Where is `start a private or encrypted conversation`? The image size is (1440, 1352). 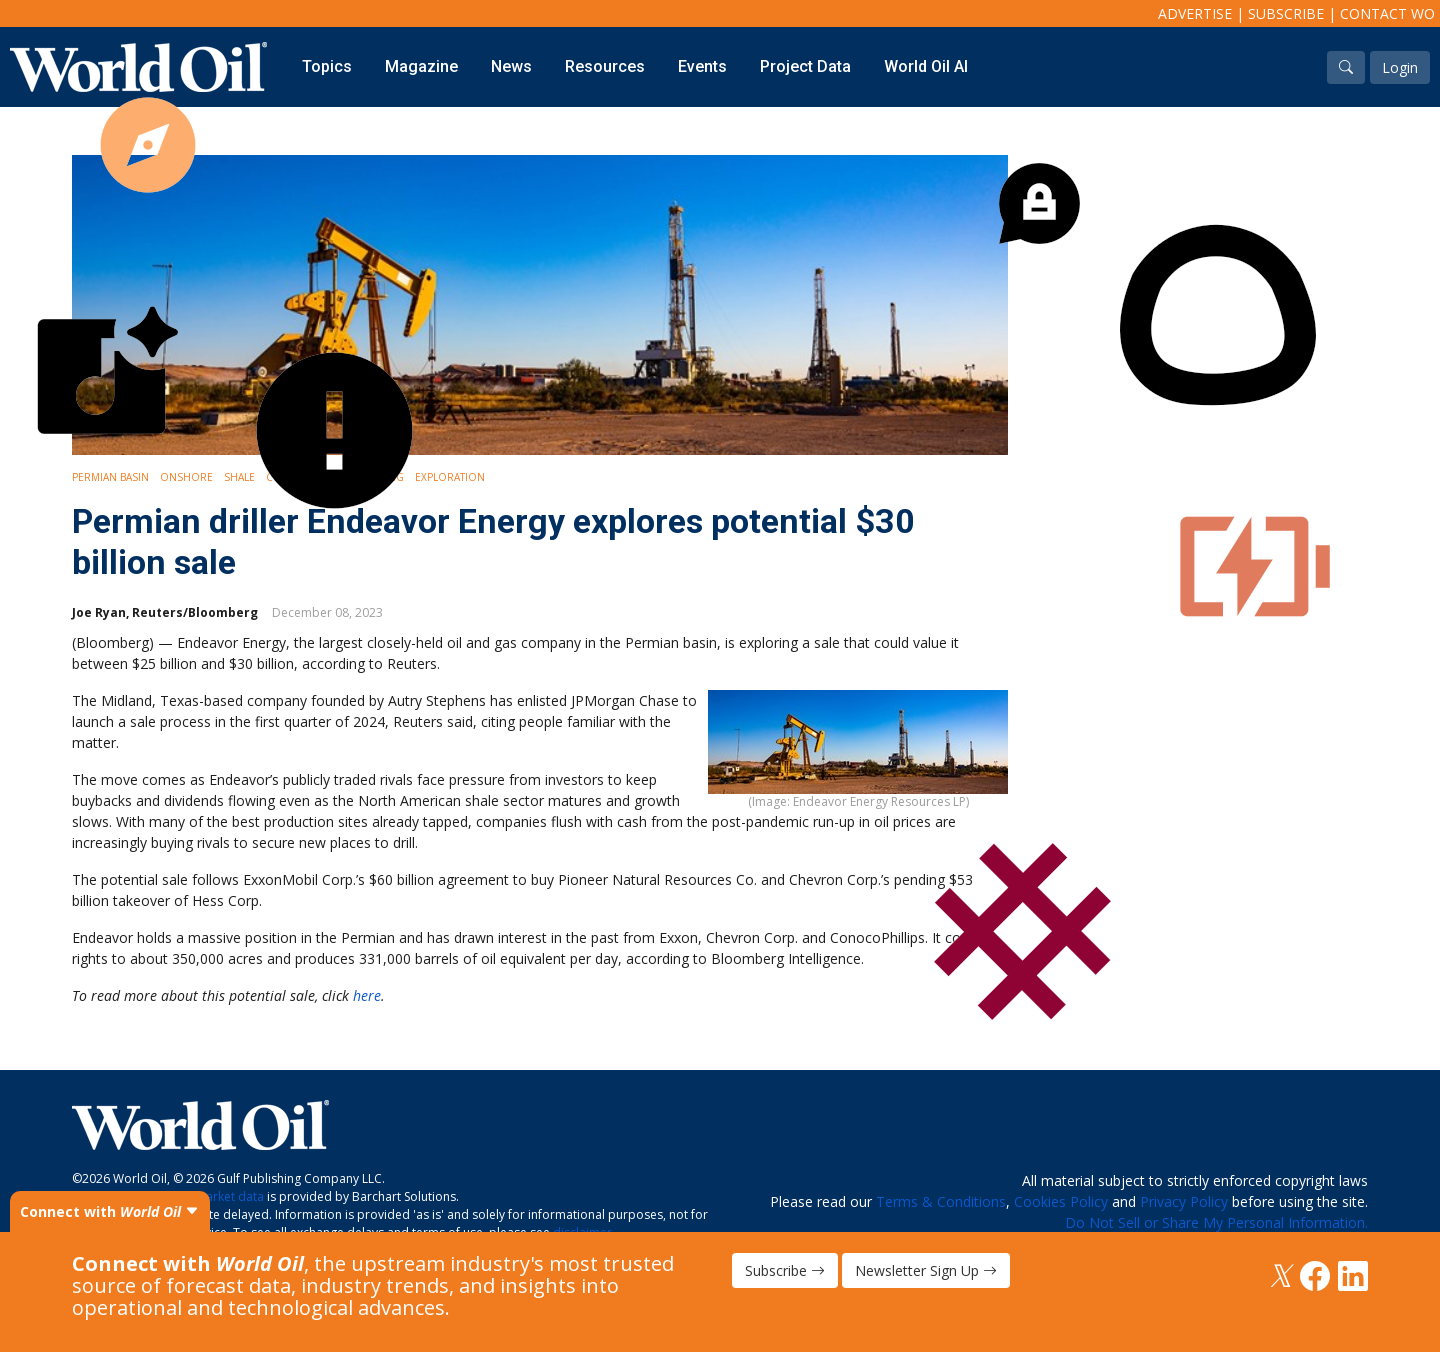 start a private or encrypted conversation is located at coordinates (1039, 203).